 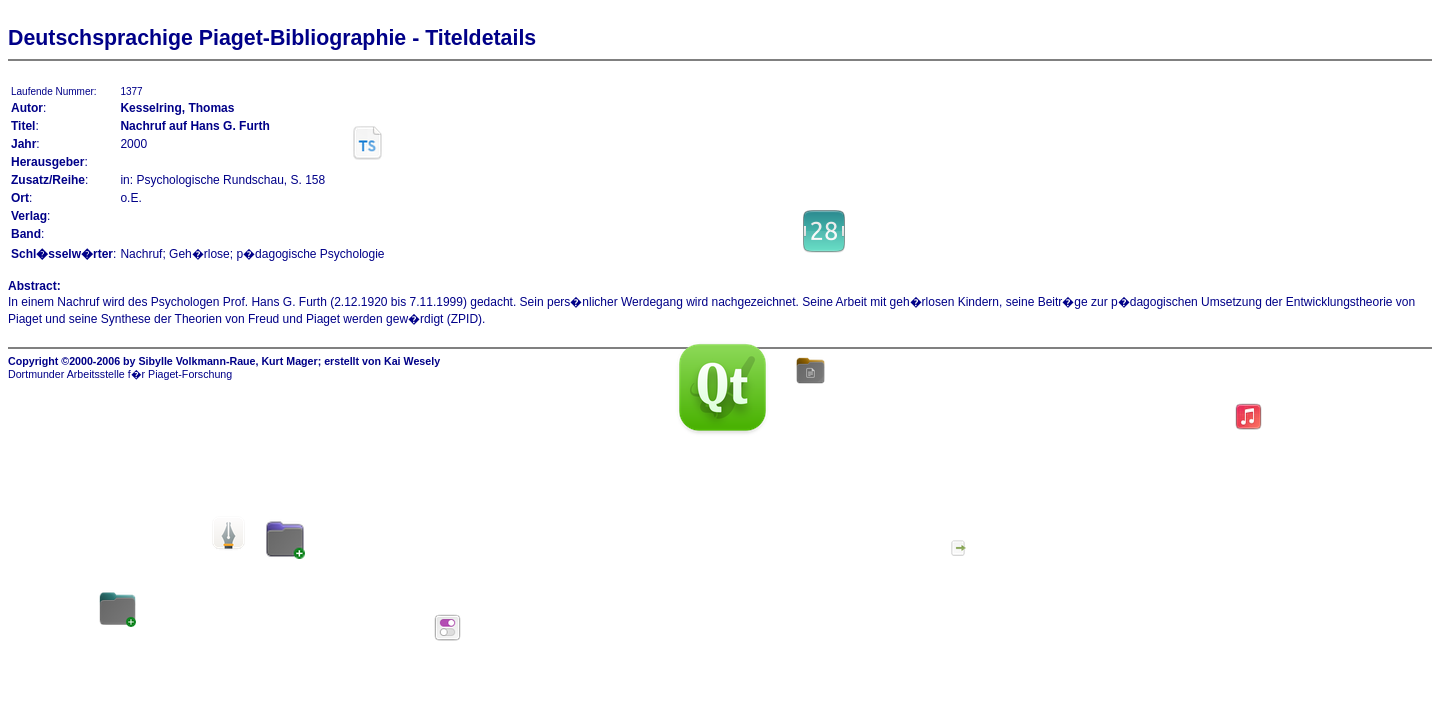 What do you see at coordinates (447, 627) in the screenshot?
I see `open system settings` at bounding box center [447, 627].